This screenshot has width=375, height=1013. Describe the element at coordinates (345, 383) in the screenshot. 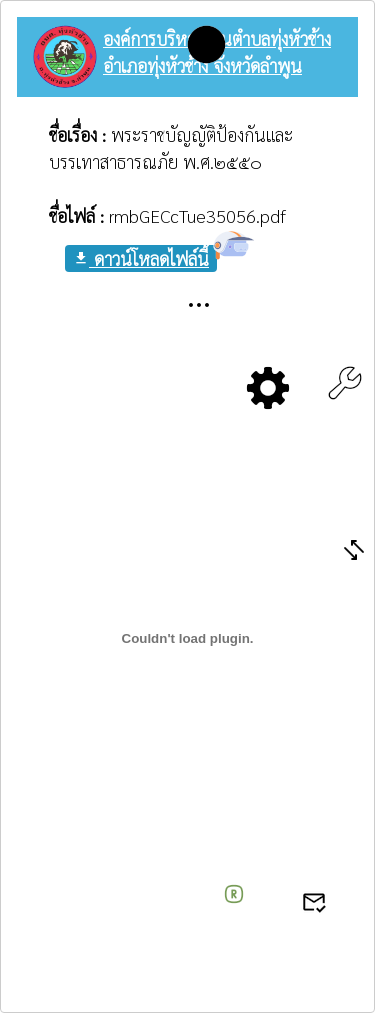

I see `access settings or configuration options` at that location.